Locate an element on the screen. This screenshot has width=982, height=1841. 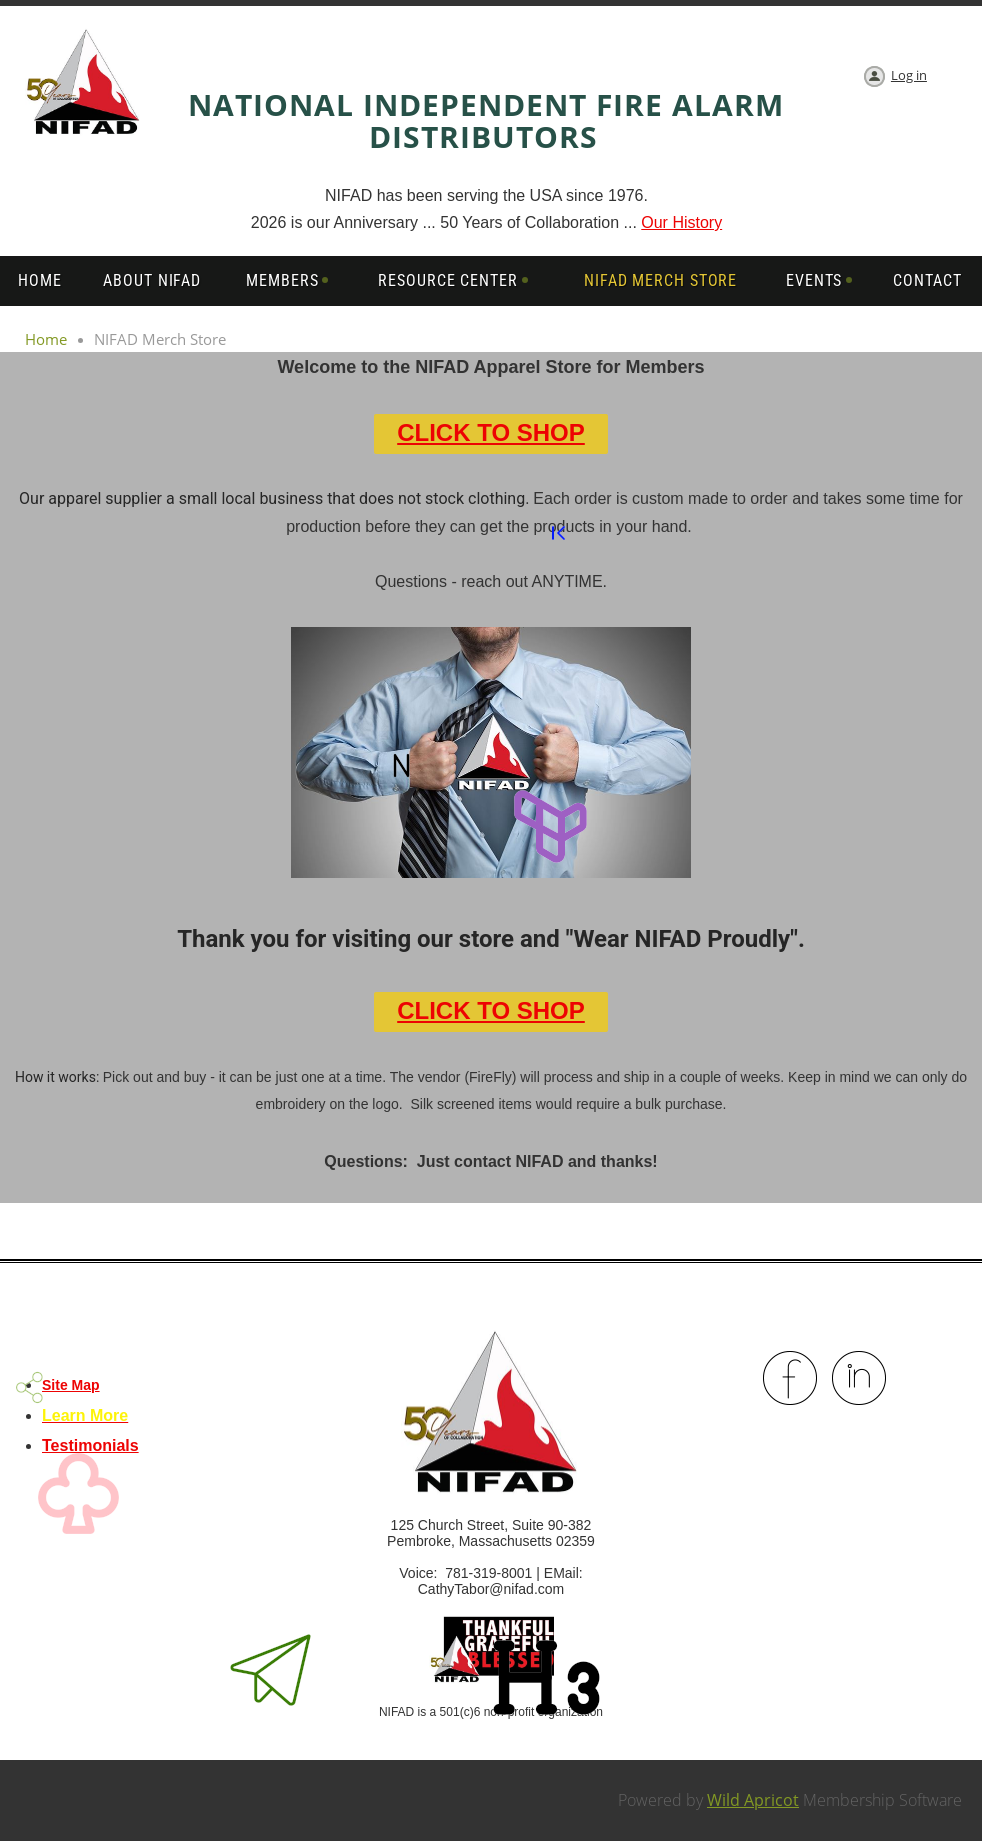
indicates an item or option starting with the letter N is located at coordinates (401, 765).